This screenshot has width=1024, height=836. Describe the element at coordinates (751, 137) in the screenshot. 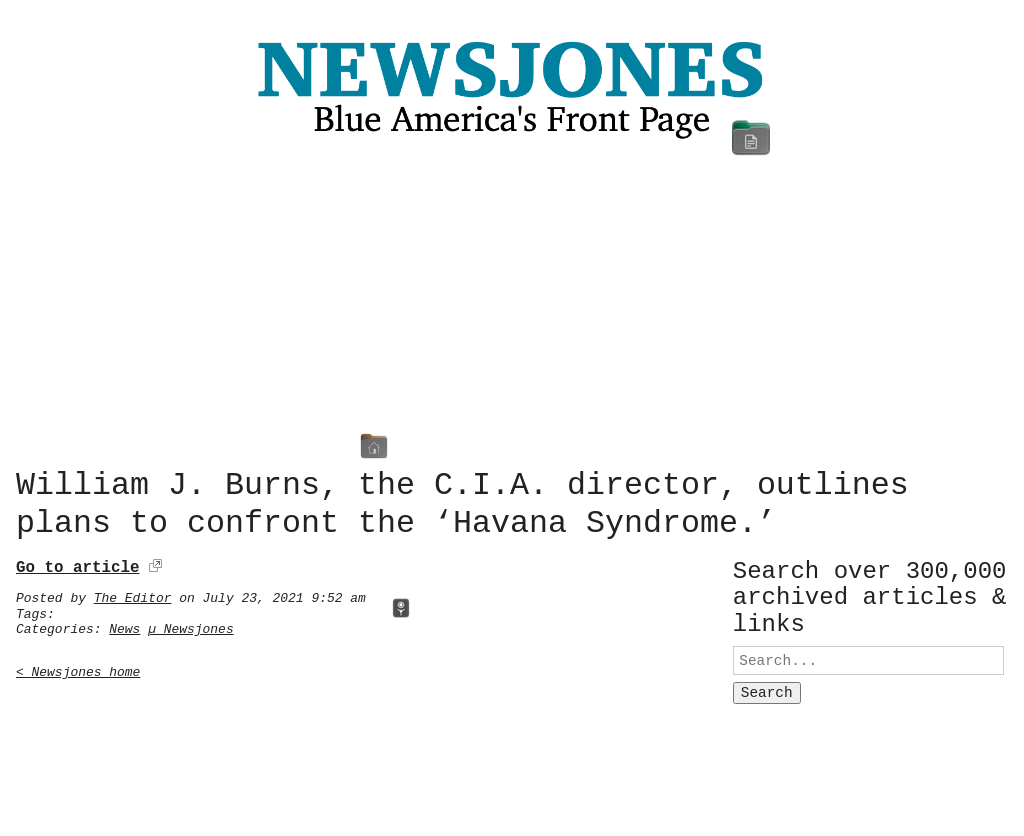

I see `open your documents folder` at that location.